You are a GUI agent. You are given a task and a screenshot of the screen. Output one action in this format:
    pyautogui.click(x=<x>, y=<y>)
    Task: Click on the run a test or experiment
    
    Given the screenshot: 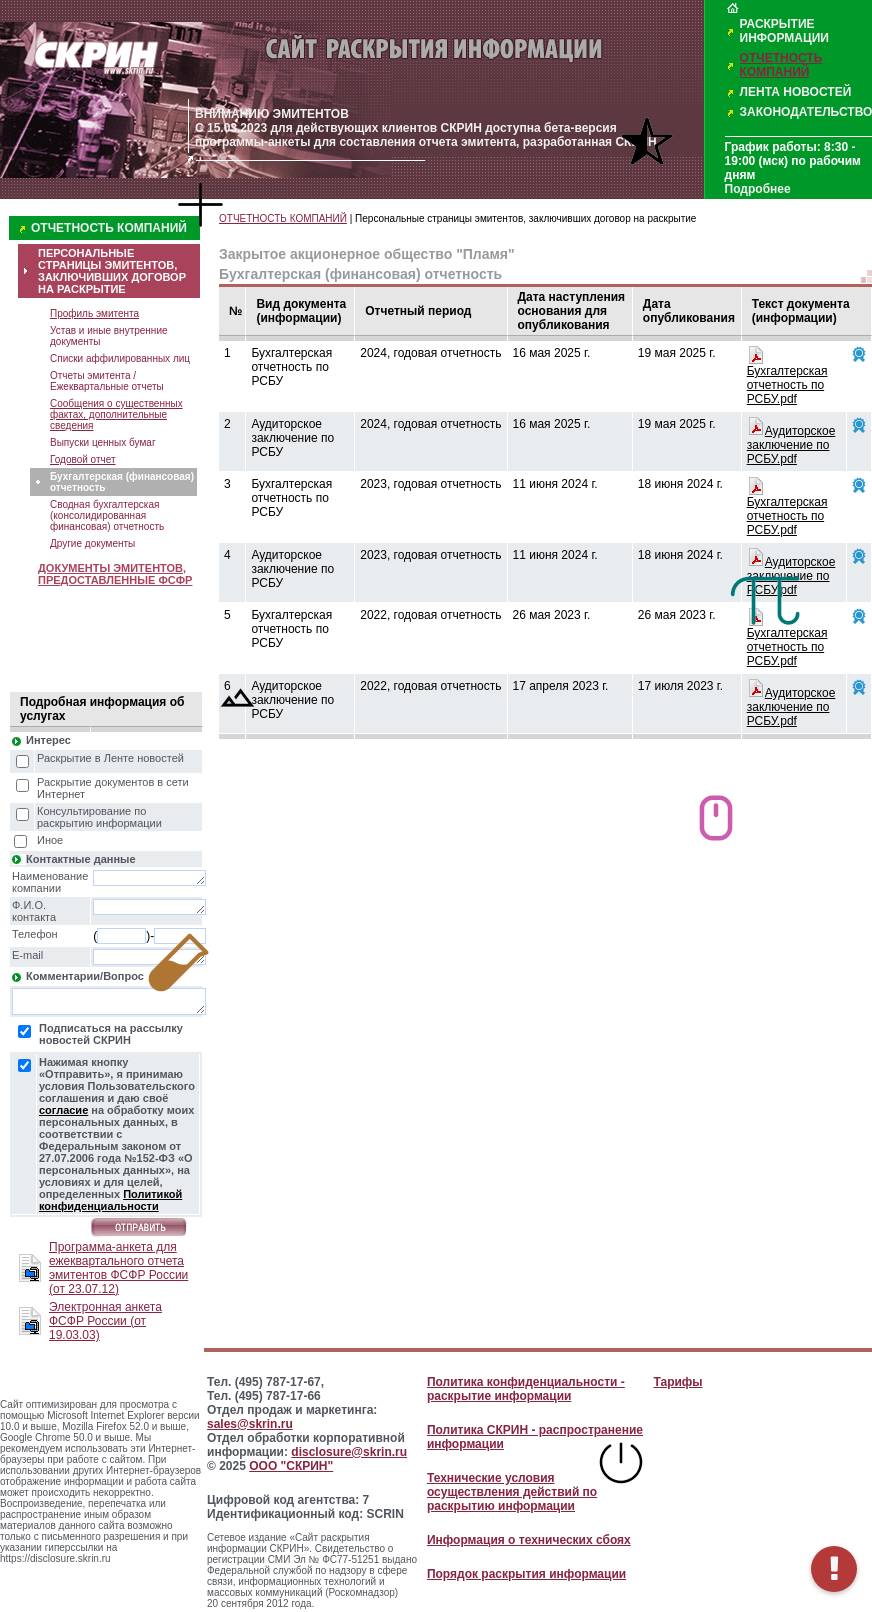 What is the action you would take?
    pyautogui.click(x=177, y=962)
    